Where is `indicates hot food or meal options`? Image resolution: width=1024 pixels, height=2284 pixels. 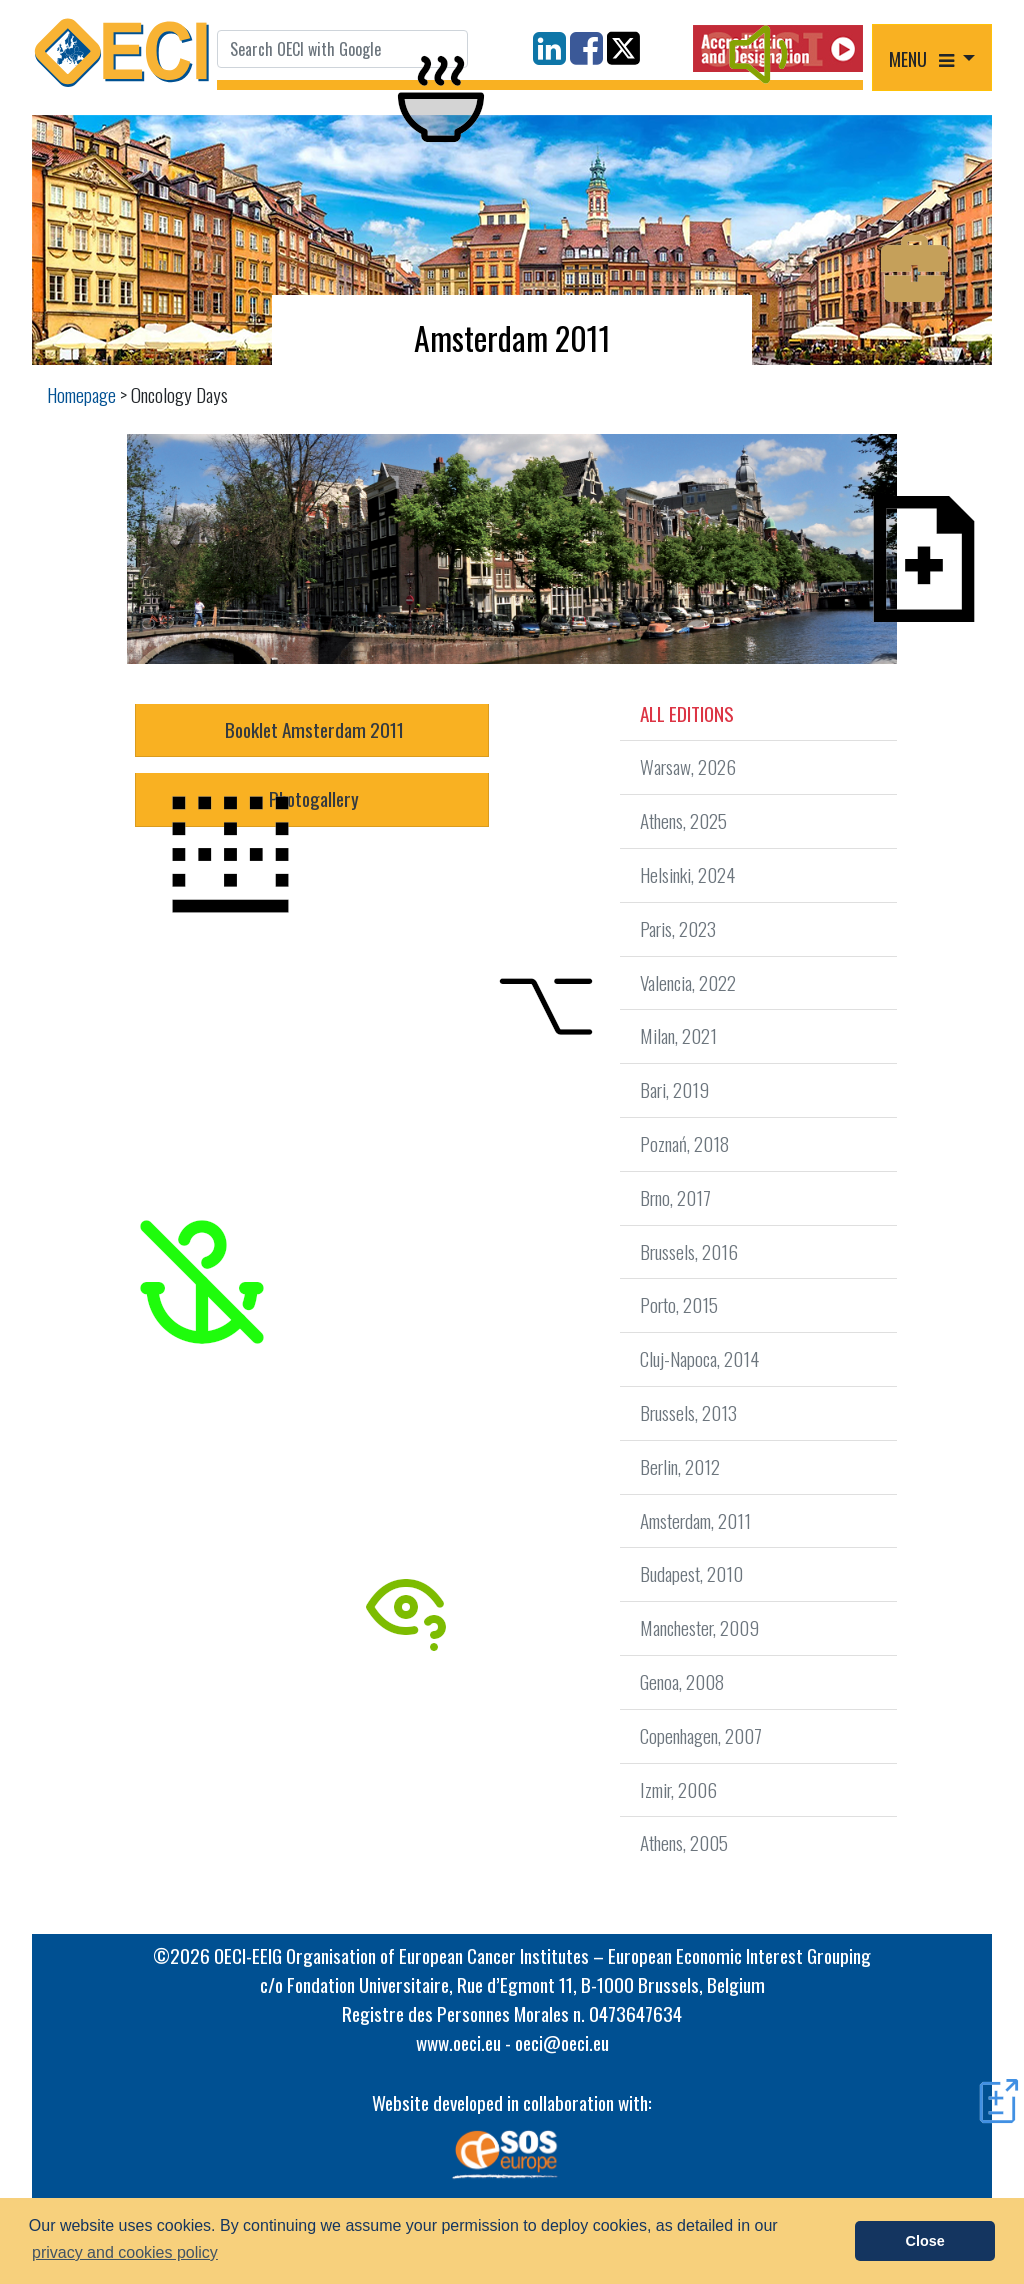
indicates hot food or meal options is located at coordinates (441, 99).